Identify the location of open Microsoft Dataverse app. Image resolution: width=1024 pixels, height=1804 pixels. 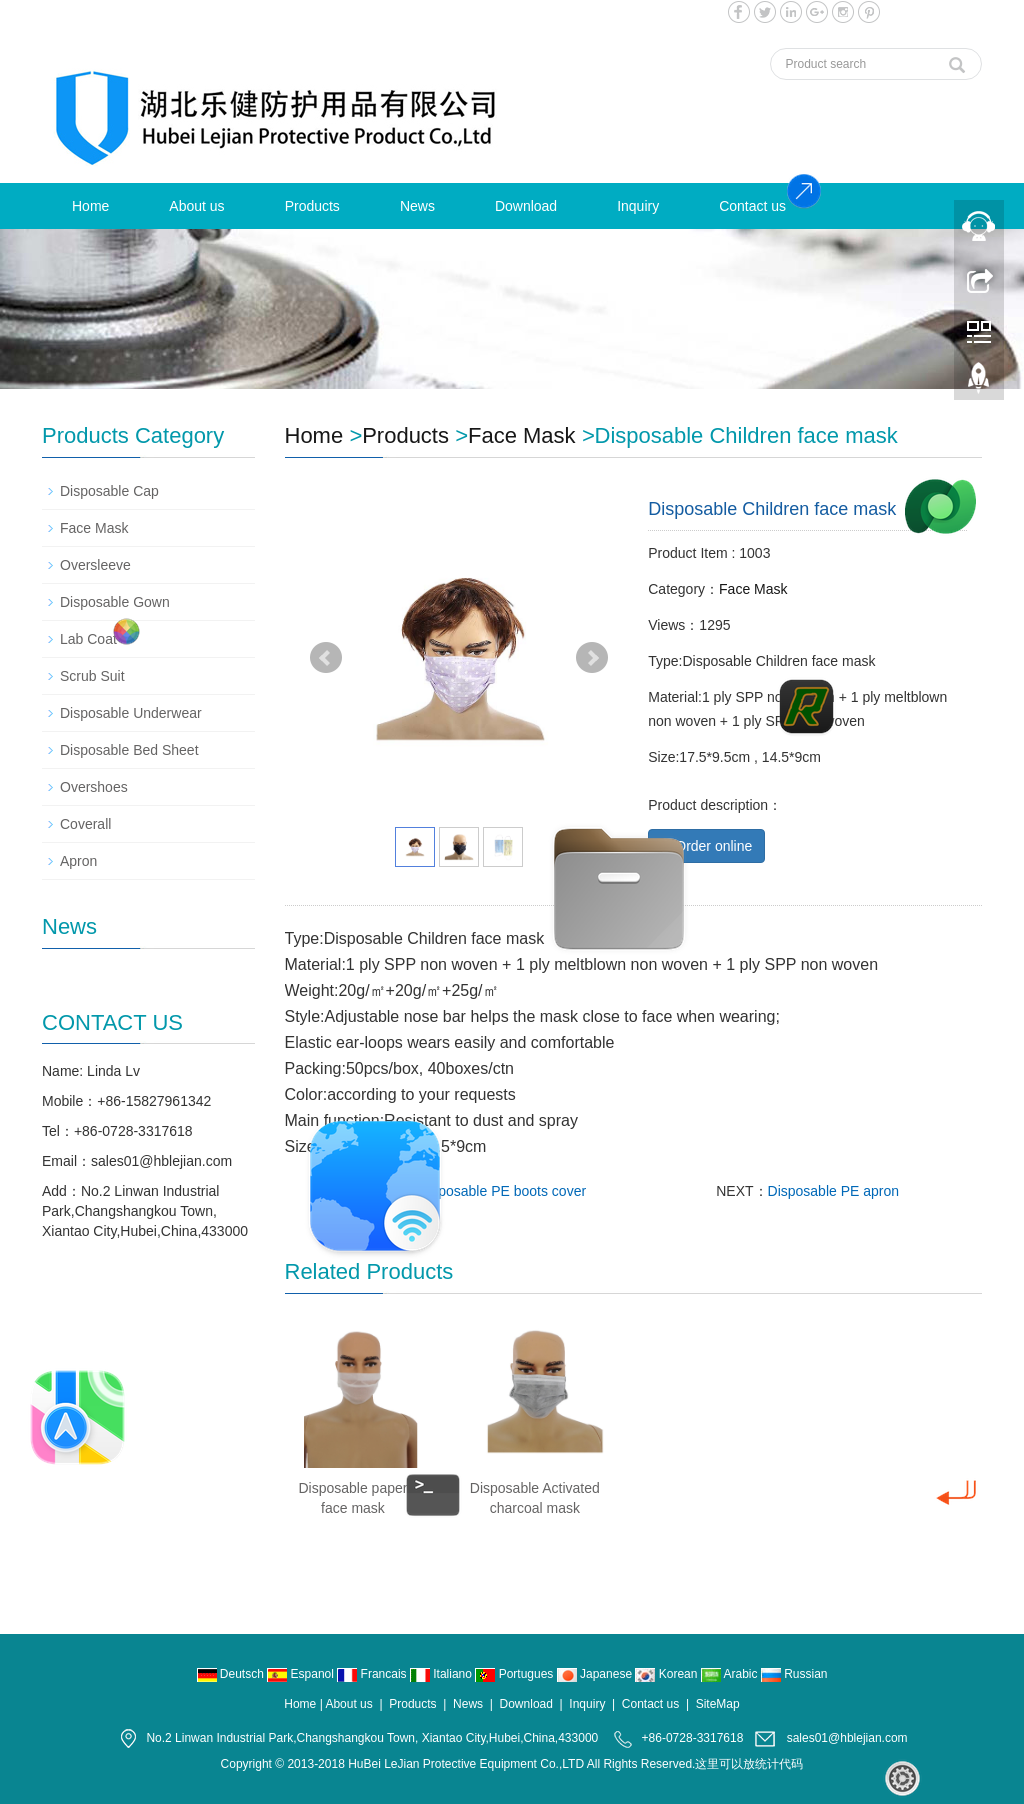
(940, 506).